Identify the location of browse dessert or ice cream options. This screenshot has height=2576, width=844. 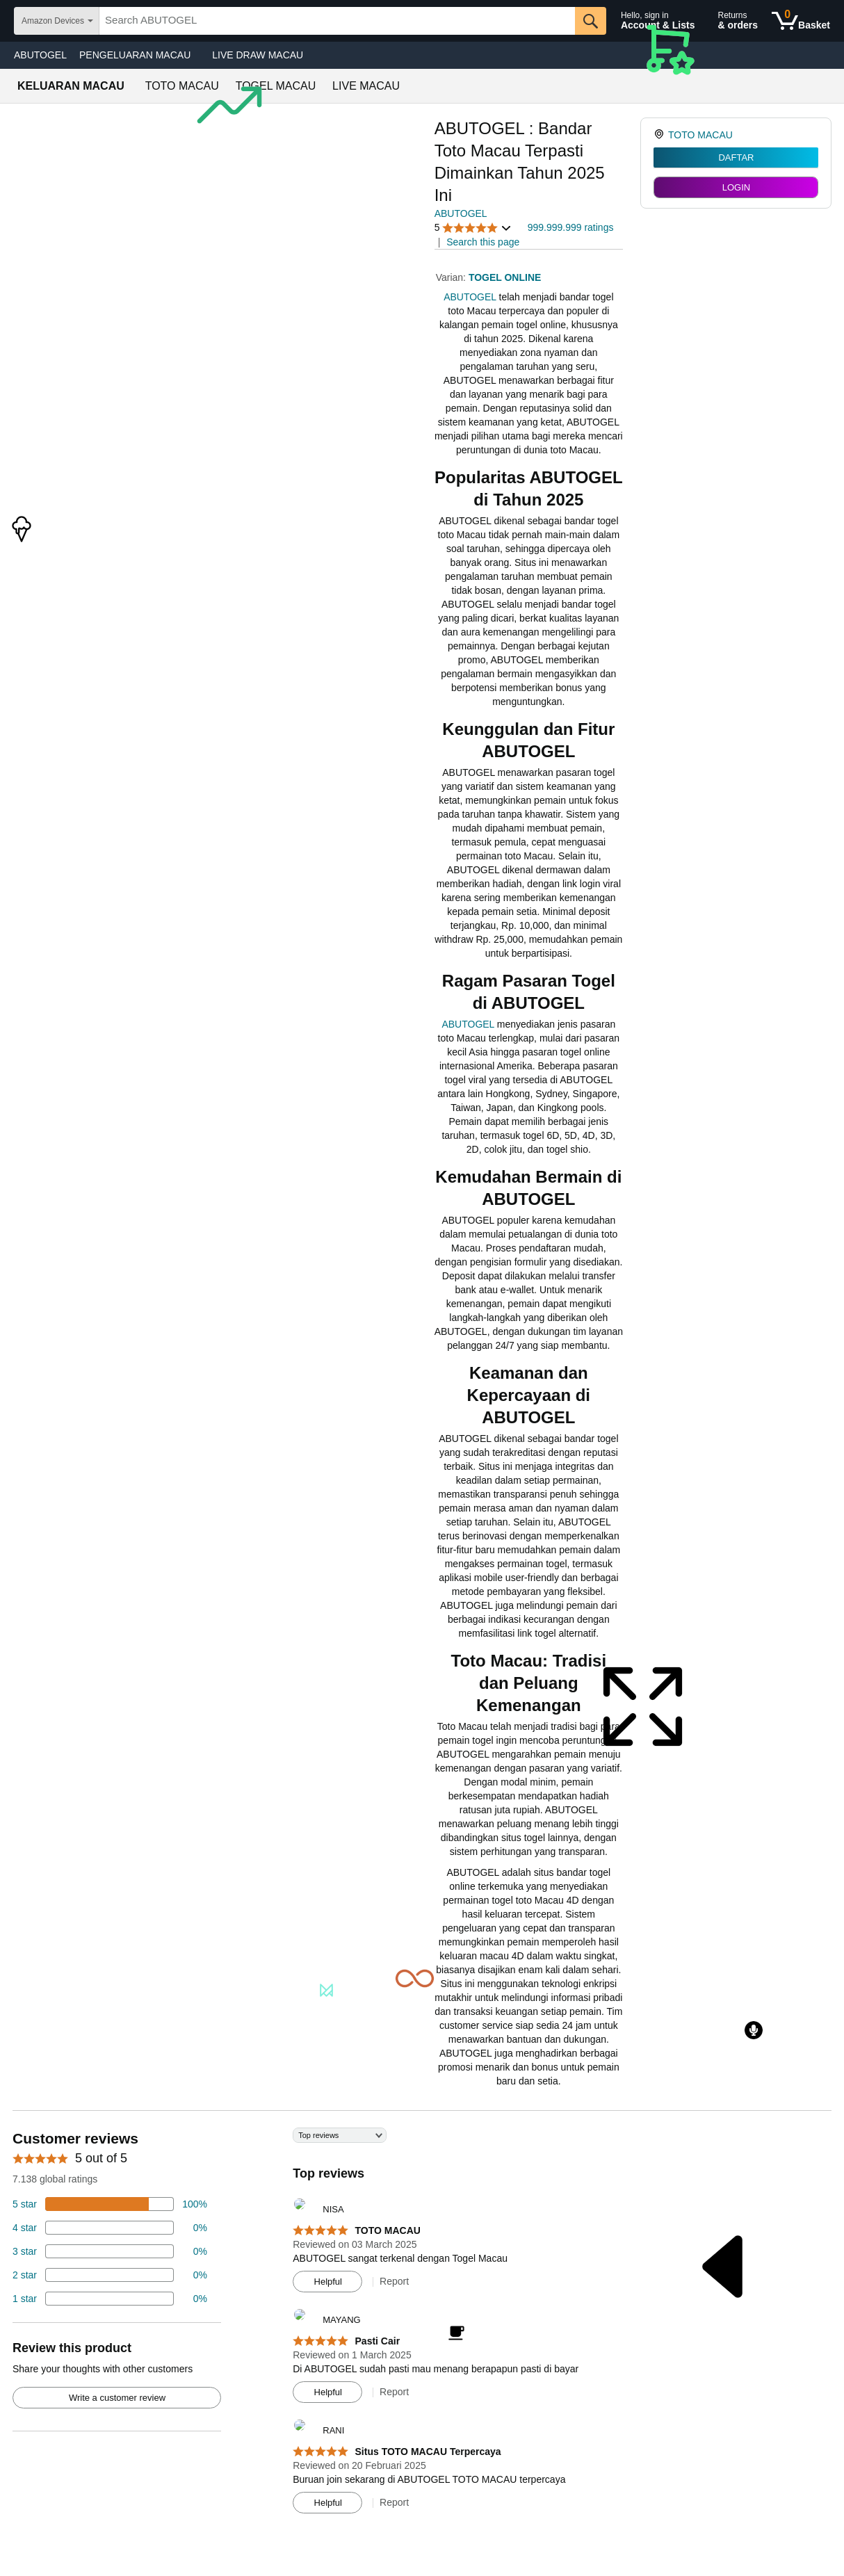
(22, 529).